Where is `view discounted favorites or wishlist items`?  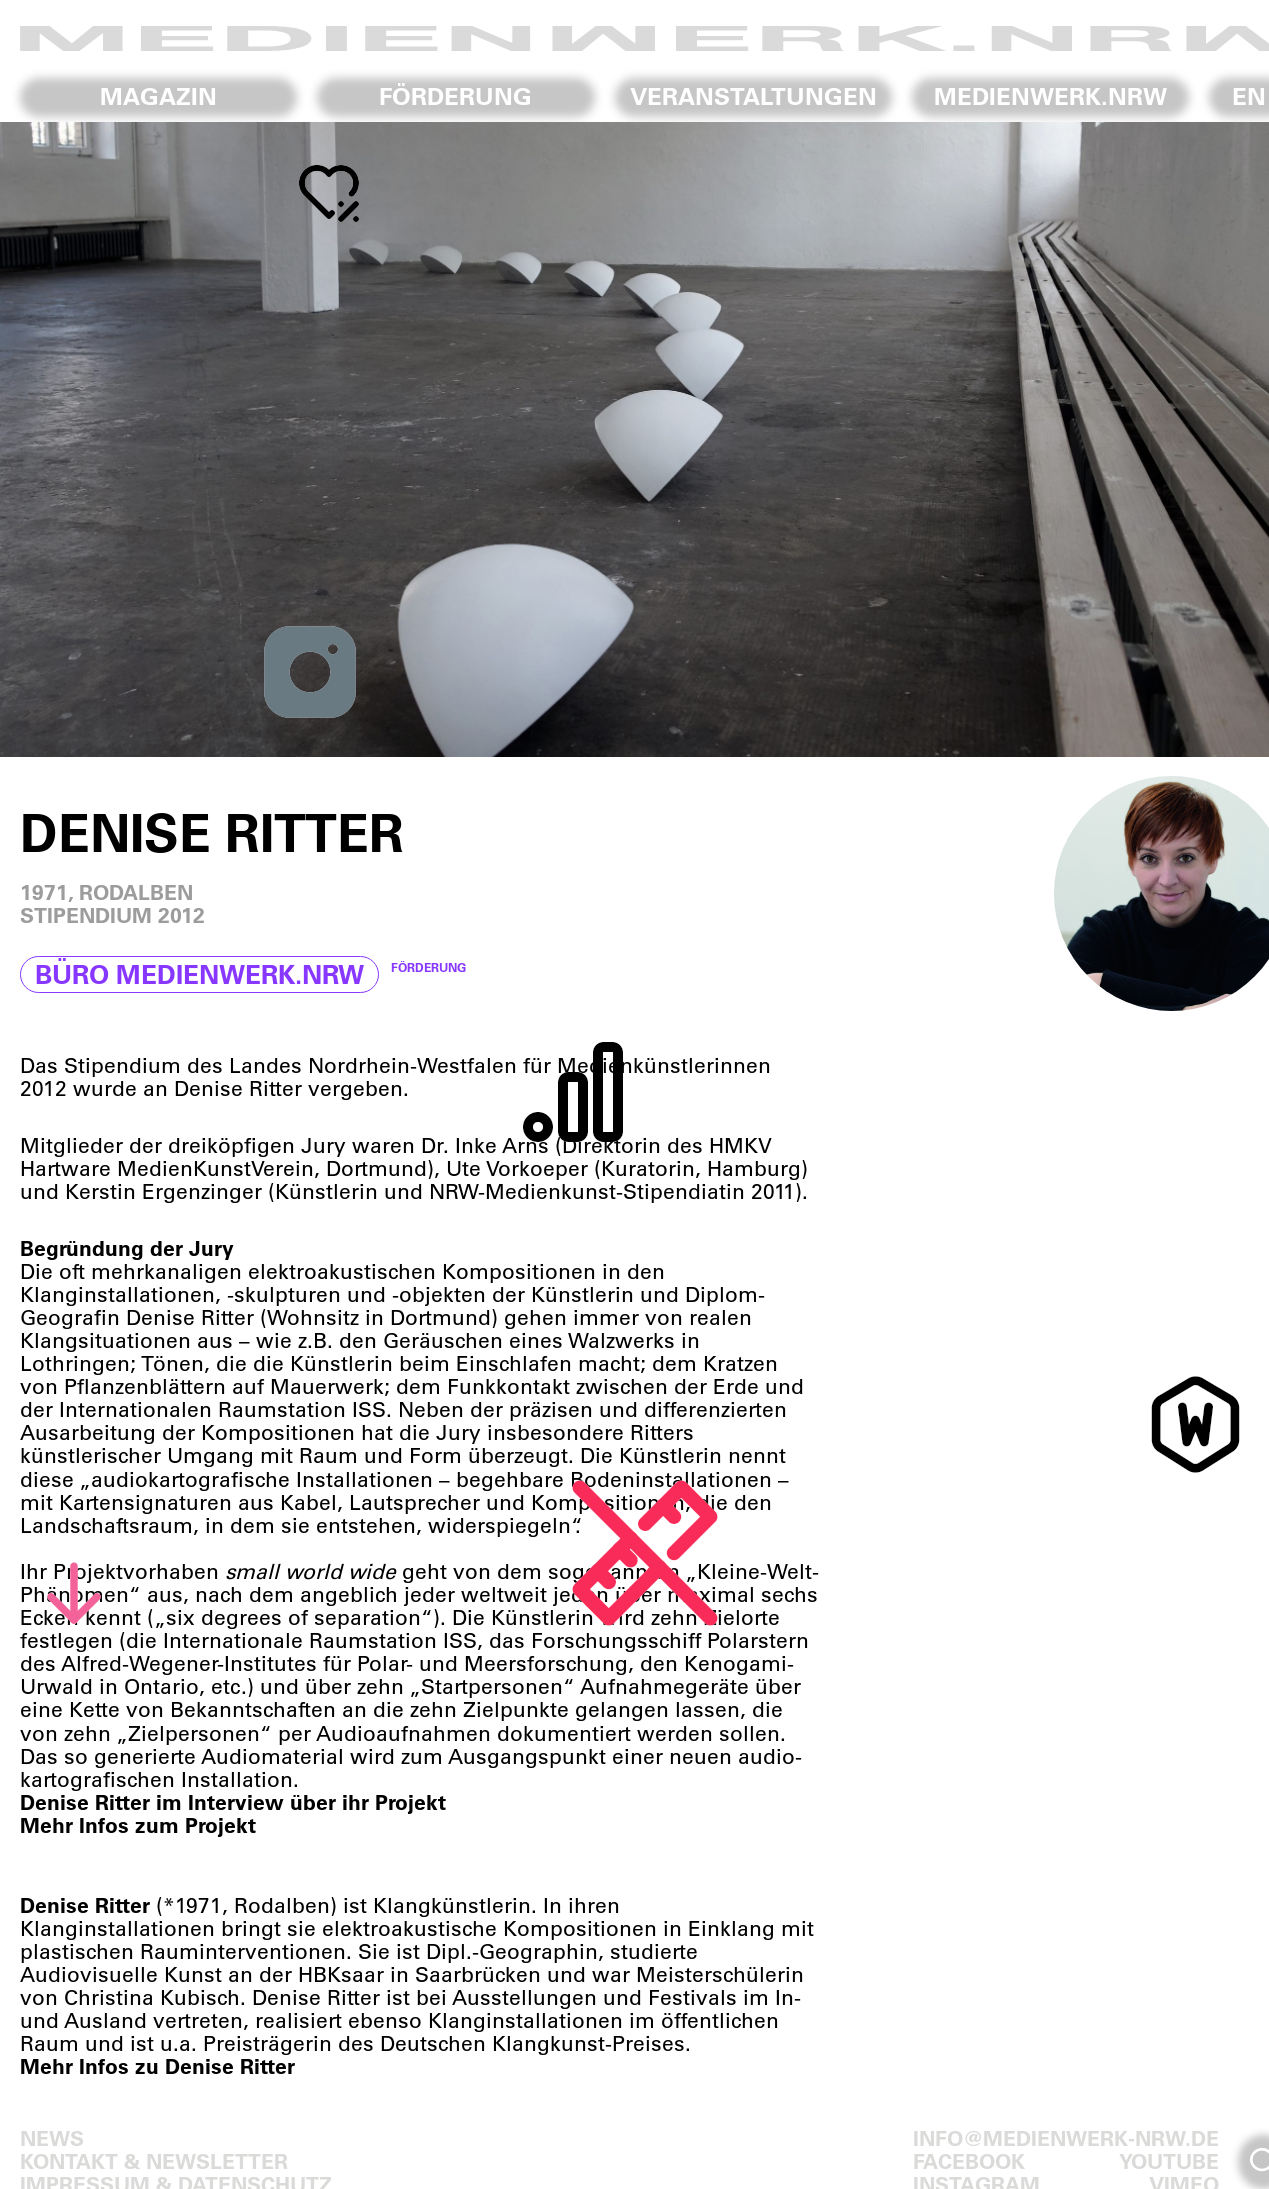 view discounted favorites or wishlist items is located at coordinates (329, 192).